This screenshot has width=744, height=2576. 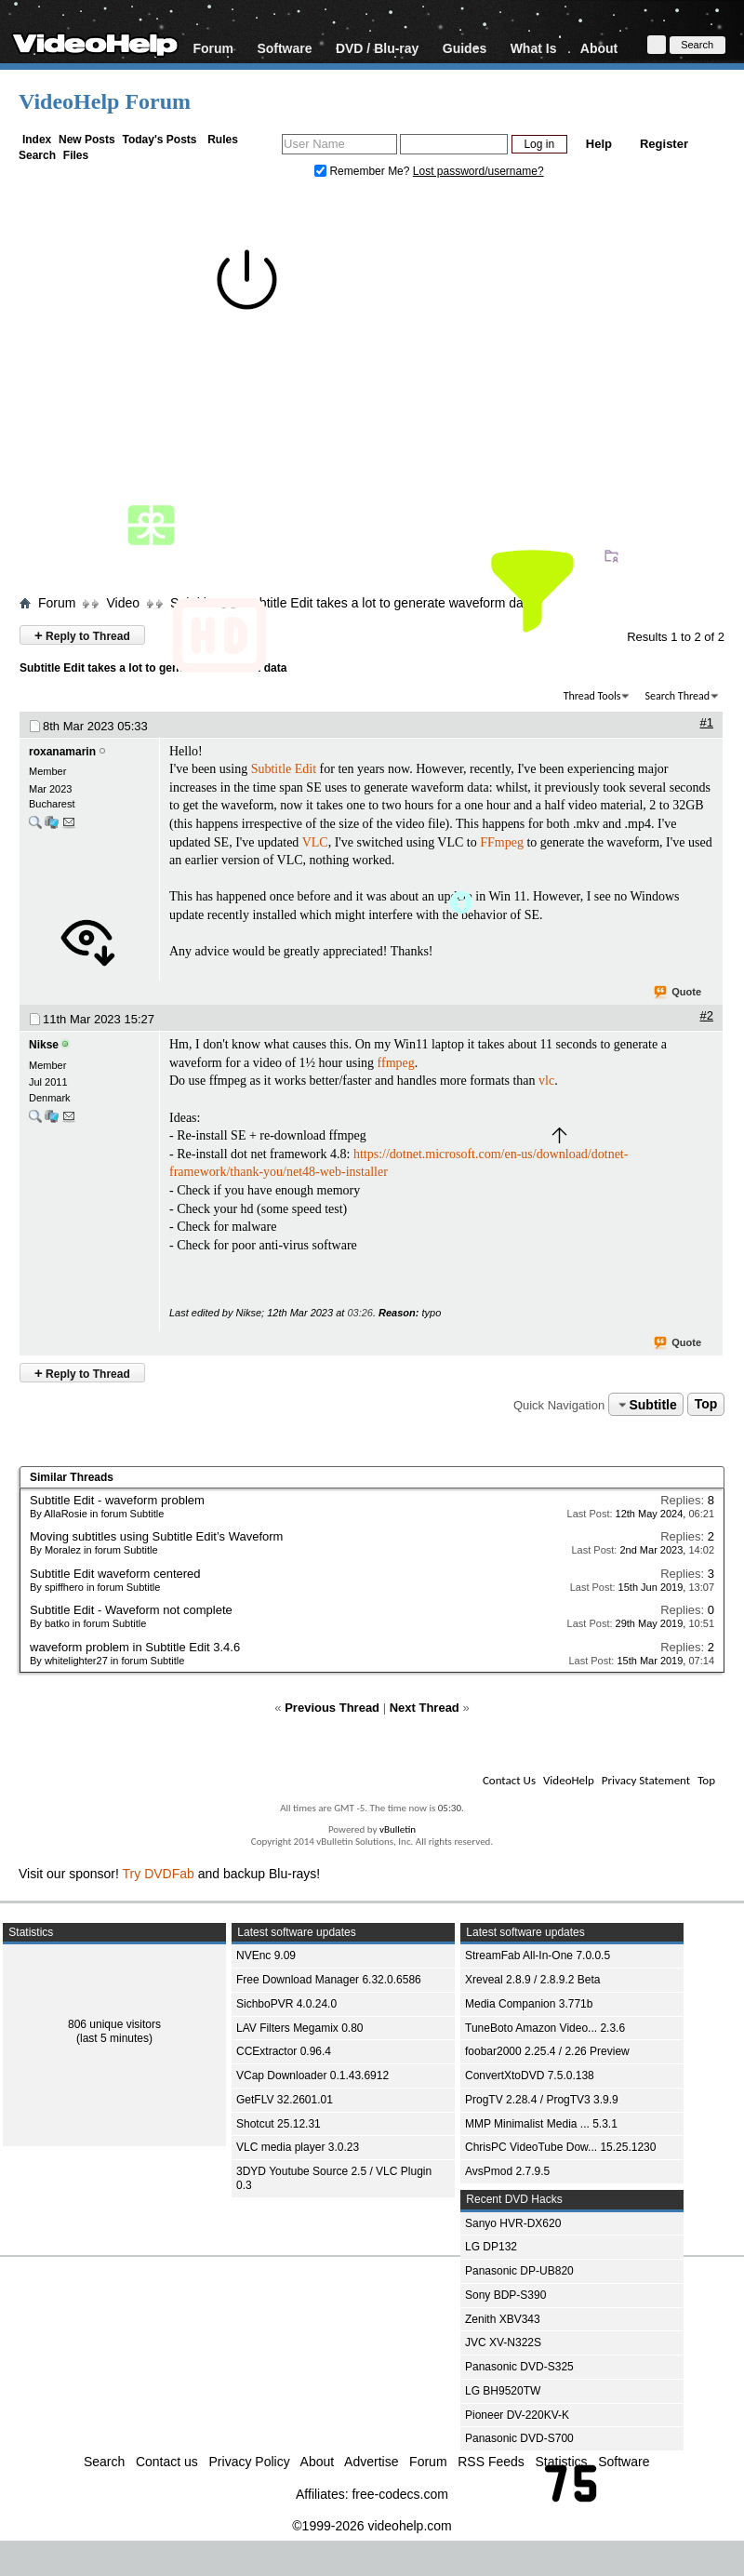 What do you see at coordinates (611, 555) in the screenshot?
I see `access user files or personal folder` at bounding box center [611, 555].